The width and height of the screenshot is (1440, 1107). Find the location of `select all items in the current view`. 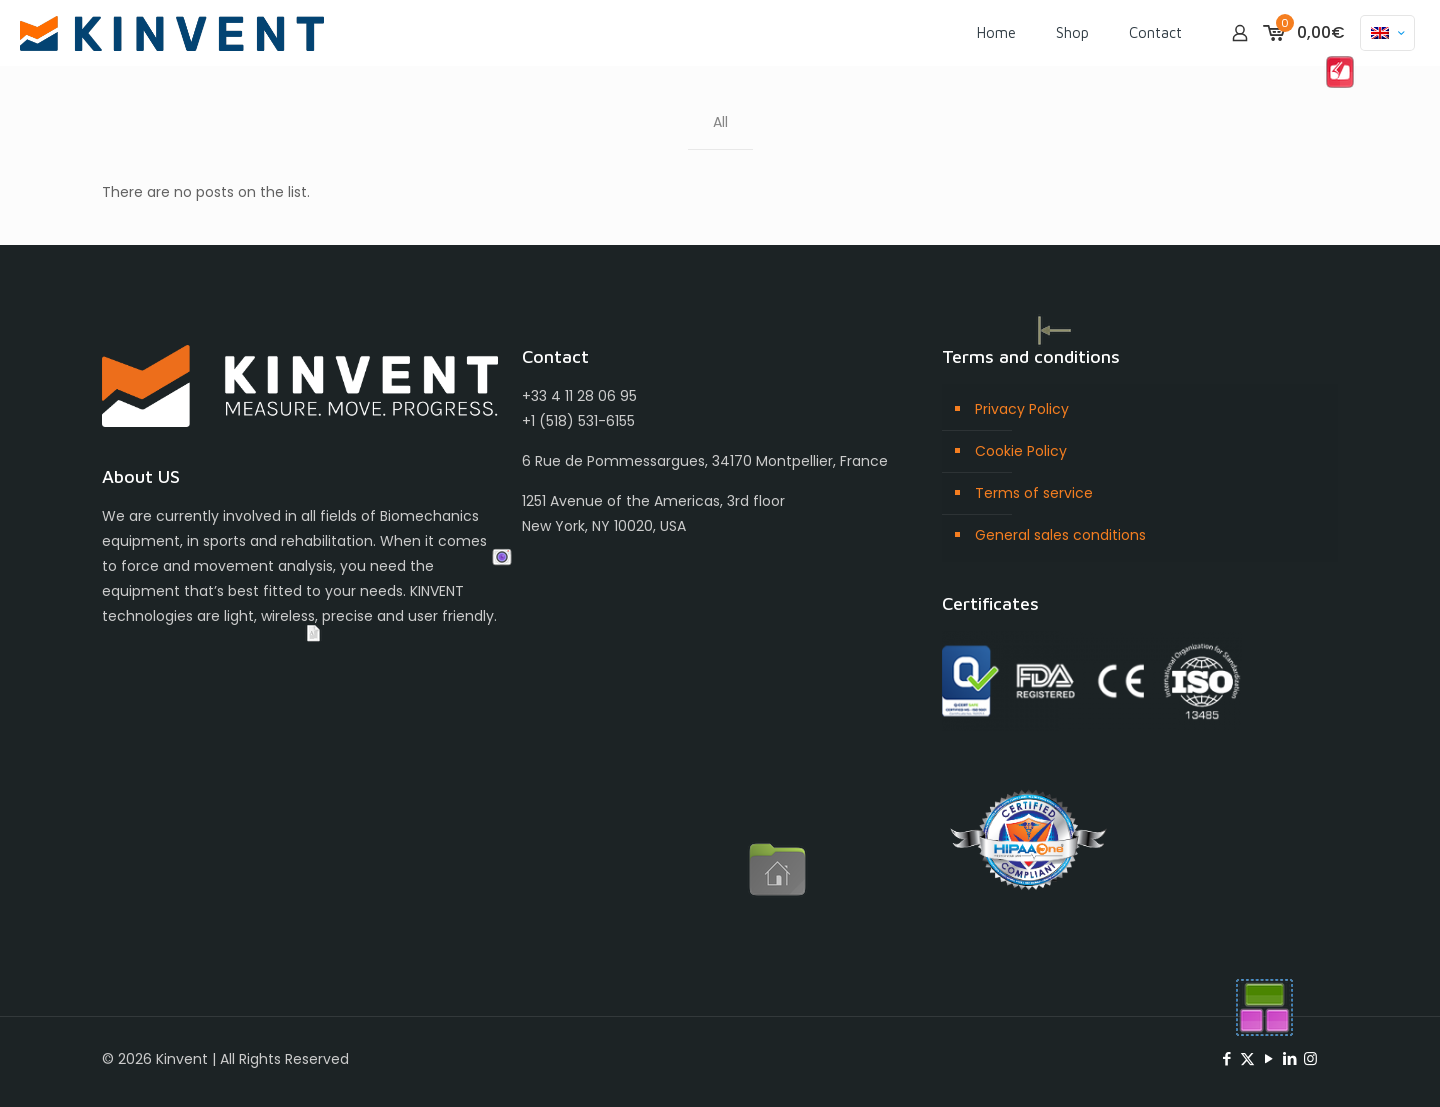

select all items in the current view is located at coordinates (1264, 1007).